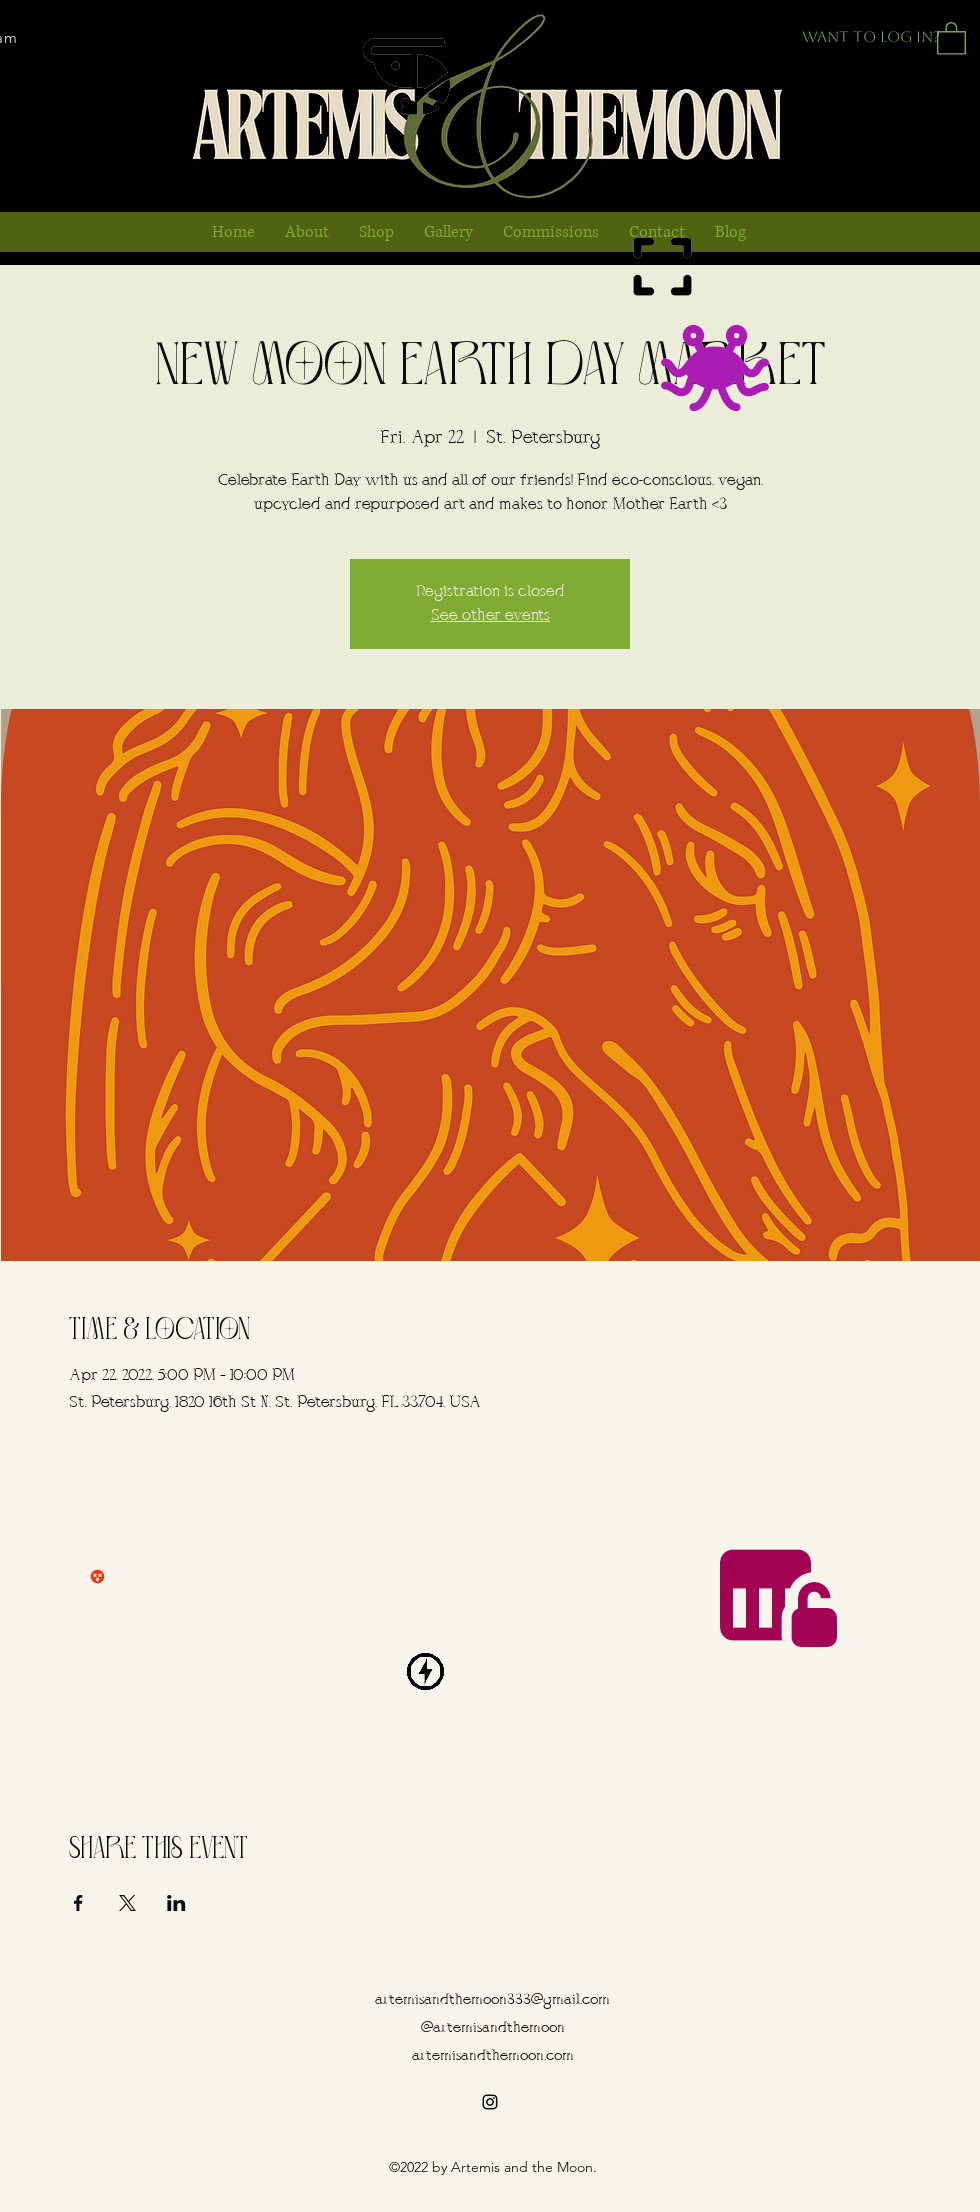  What do you see at coordinates (772, 1595) in the screenshot?
I see `unlock a row in a table or spreadsheet` at bounding box center [772, 1595].